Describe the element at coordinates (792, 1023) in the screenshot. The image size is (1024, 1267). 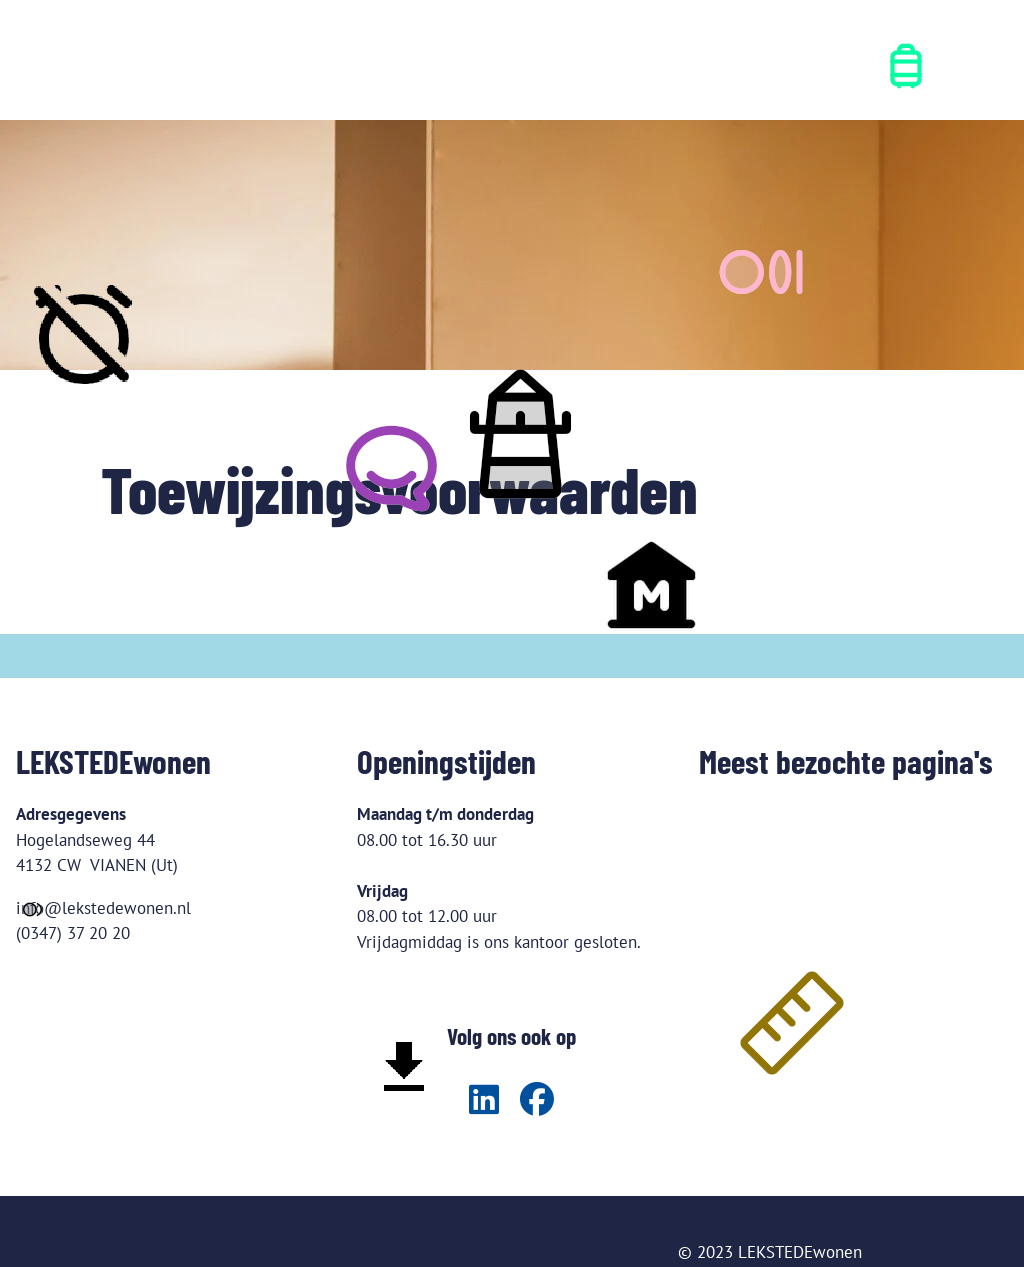
I see `access measurement tools` at that location.